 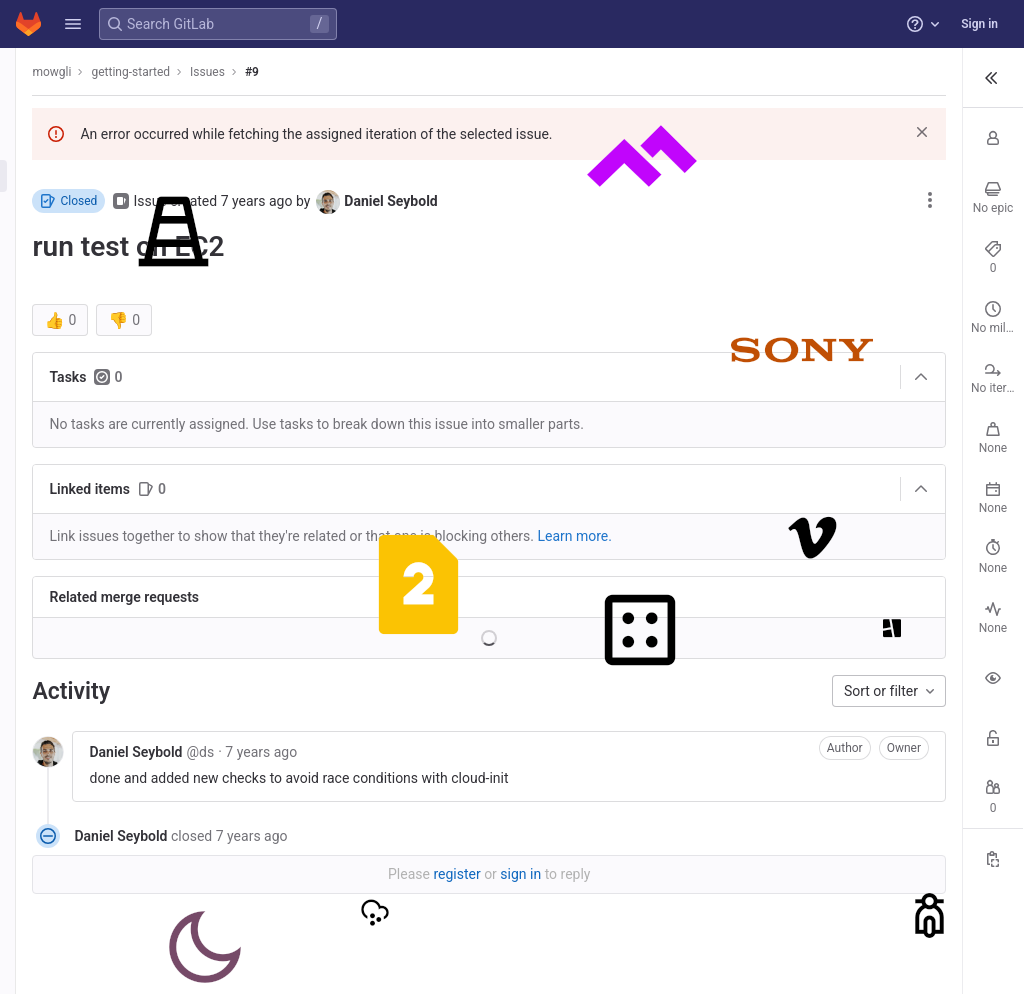 What do you see at coordinates (813, 537) in the screenshot?
I see `open the Vimeo app` at bounding box center [813, 537].